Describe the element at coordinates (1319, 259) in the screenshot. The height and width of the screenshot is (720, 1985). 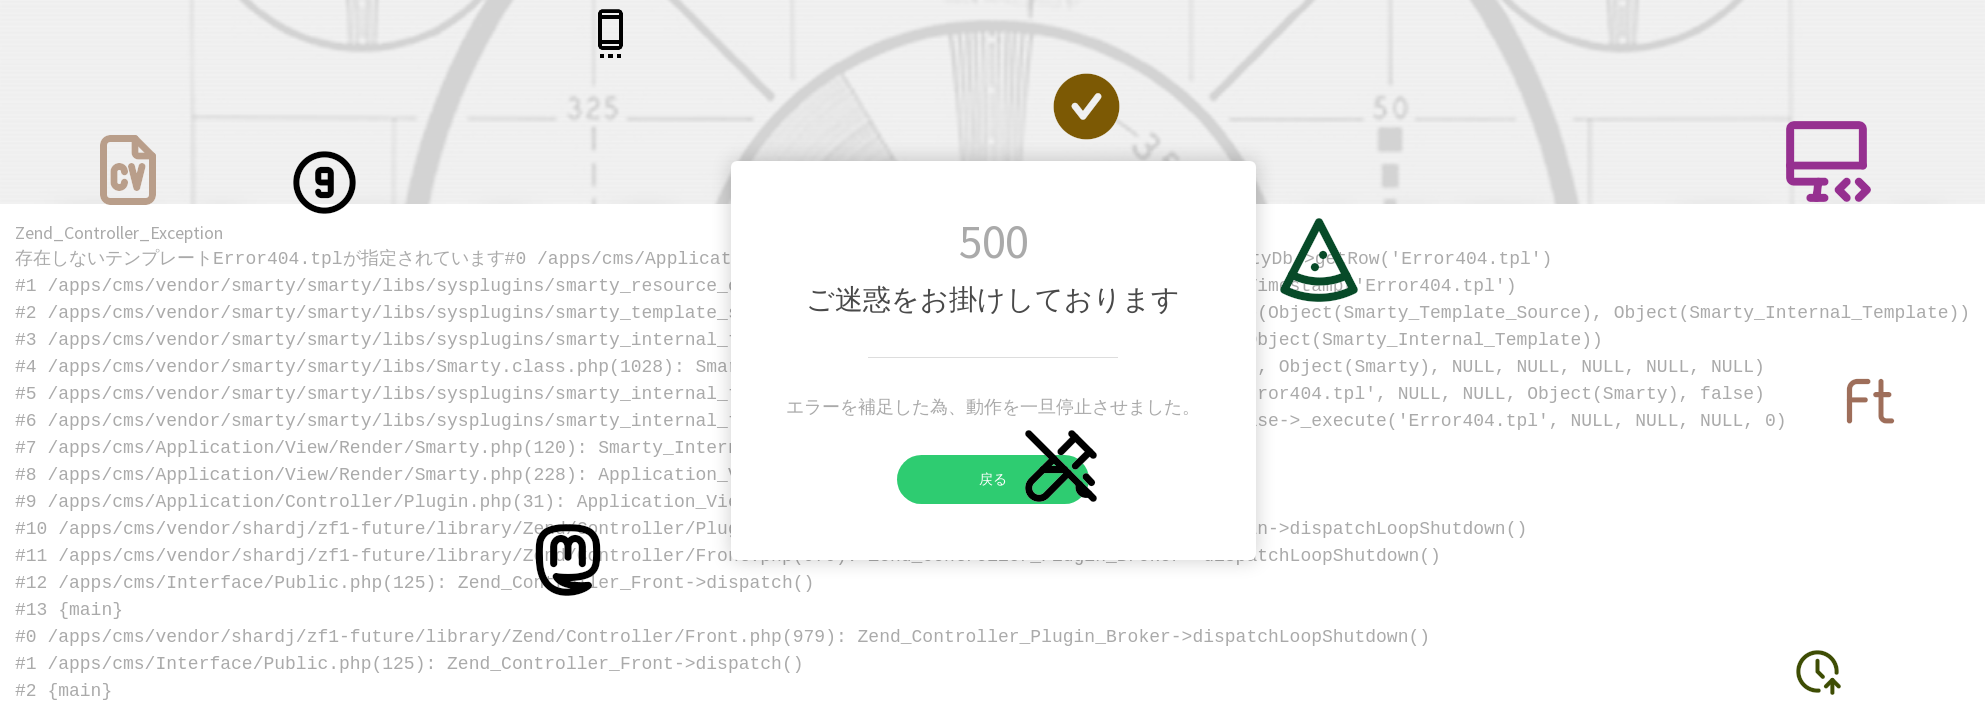
I see `browse food delivery options` at that location.